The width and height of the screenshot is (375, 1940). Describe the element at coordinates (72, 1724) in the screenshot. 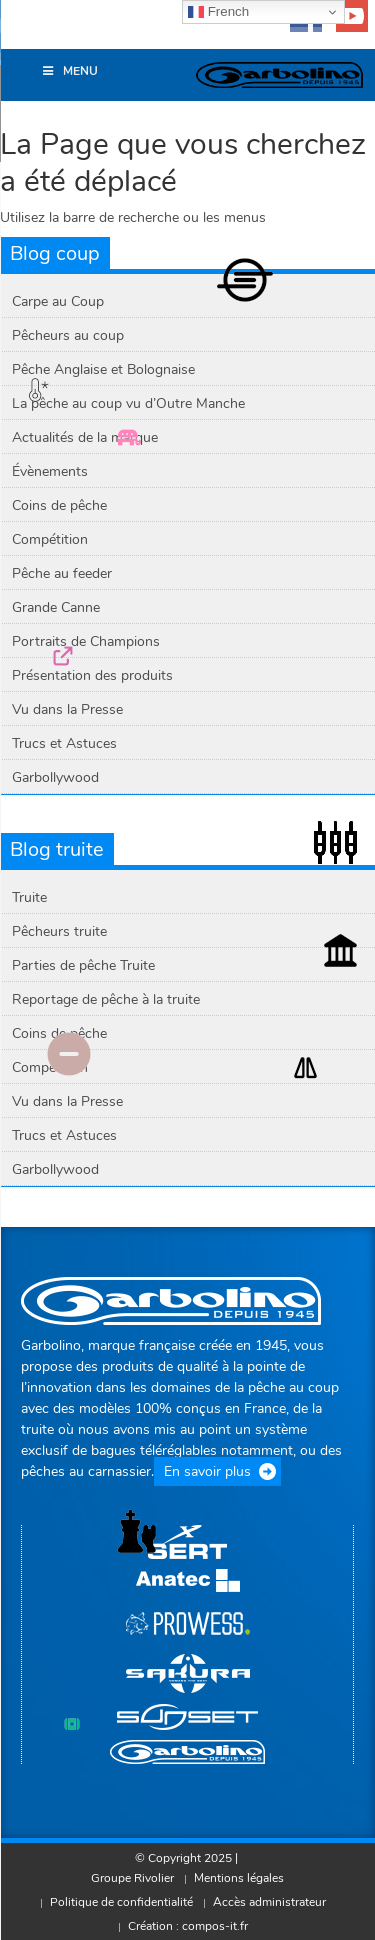

I see `access first aid or medical help resources` at that location.